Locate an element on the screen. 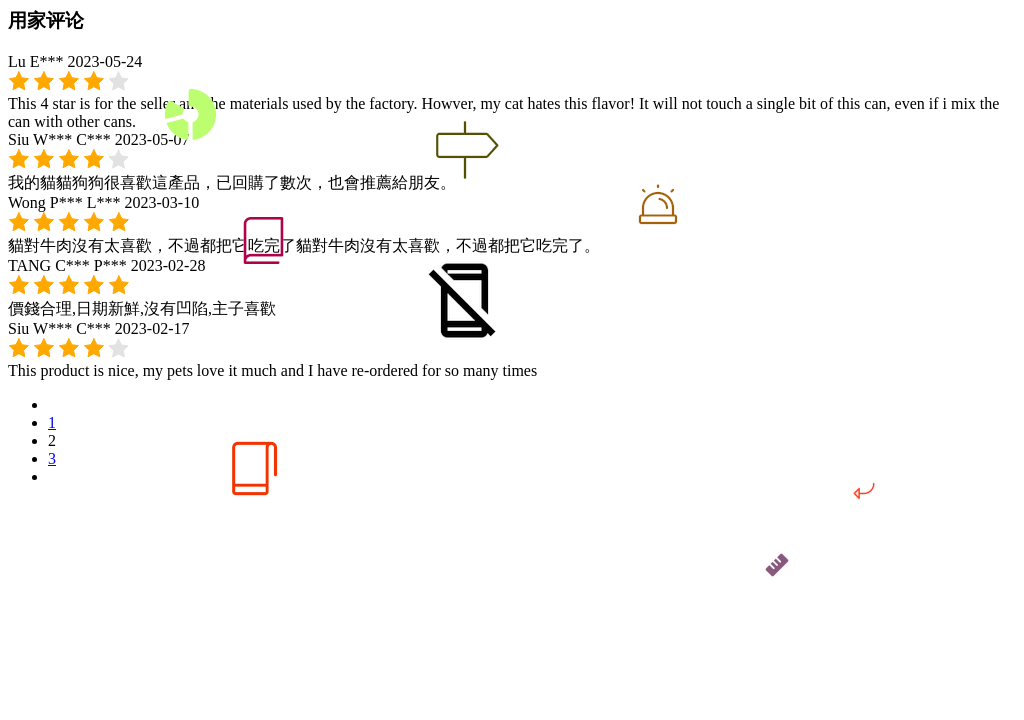 Image resolution: width=1024 pixels, height=720 pixels. view towel or linen amenities is located at coordinates (252, 468).